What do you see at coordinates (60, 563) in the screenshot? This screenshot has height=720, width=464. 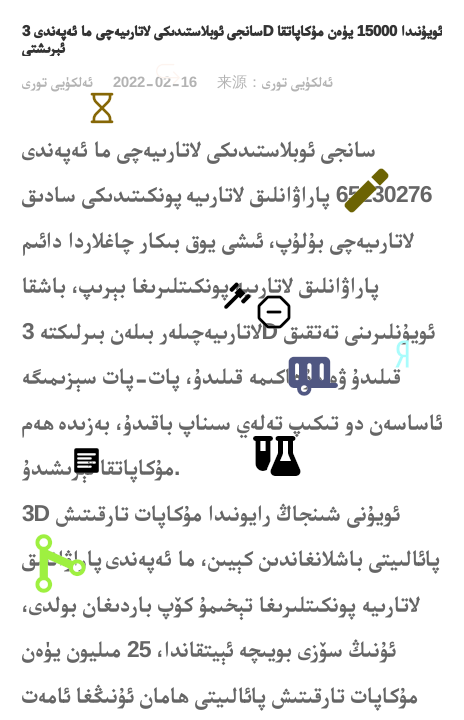 I see `merge branches in version control` at bounding box center [60, 563].